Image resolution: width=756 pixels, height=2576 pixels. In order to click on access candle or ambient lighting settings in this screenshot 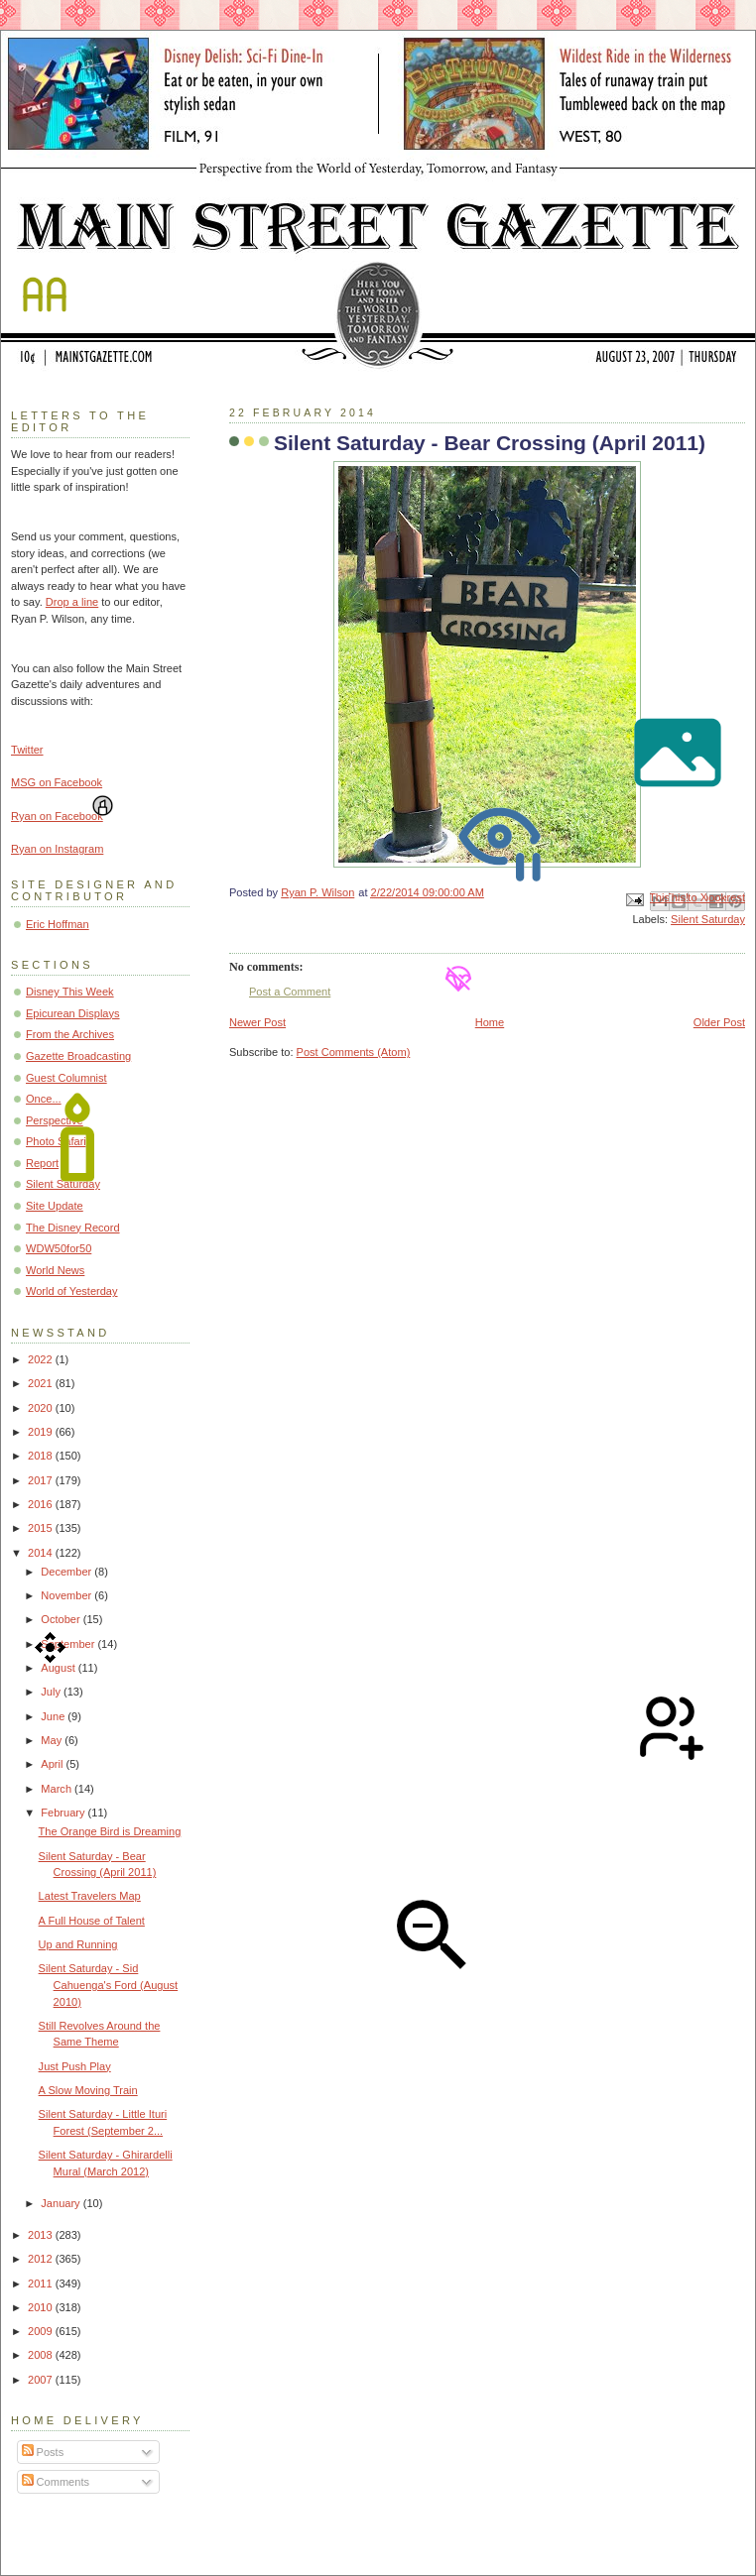, I will do `click(77, 1139)`.